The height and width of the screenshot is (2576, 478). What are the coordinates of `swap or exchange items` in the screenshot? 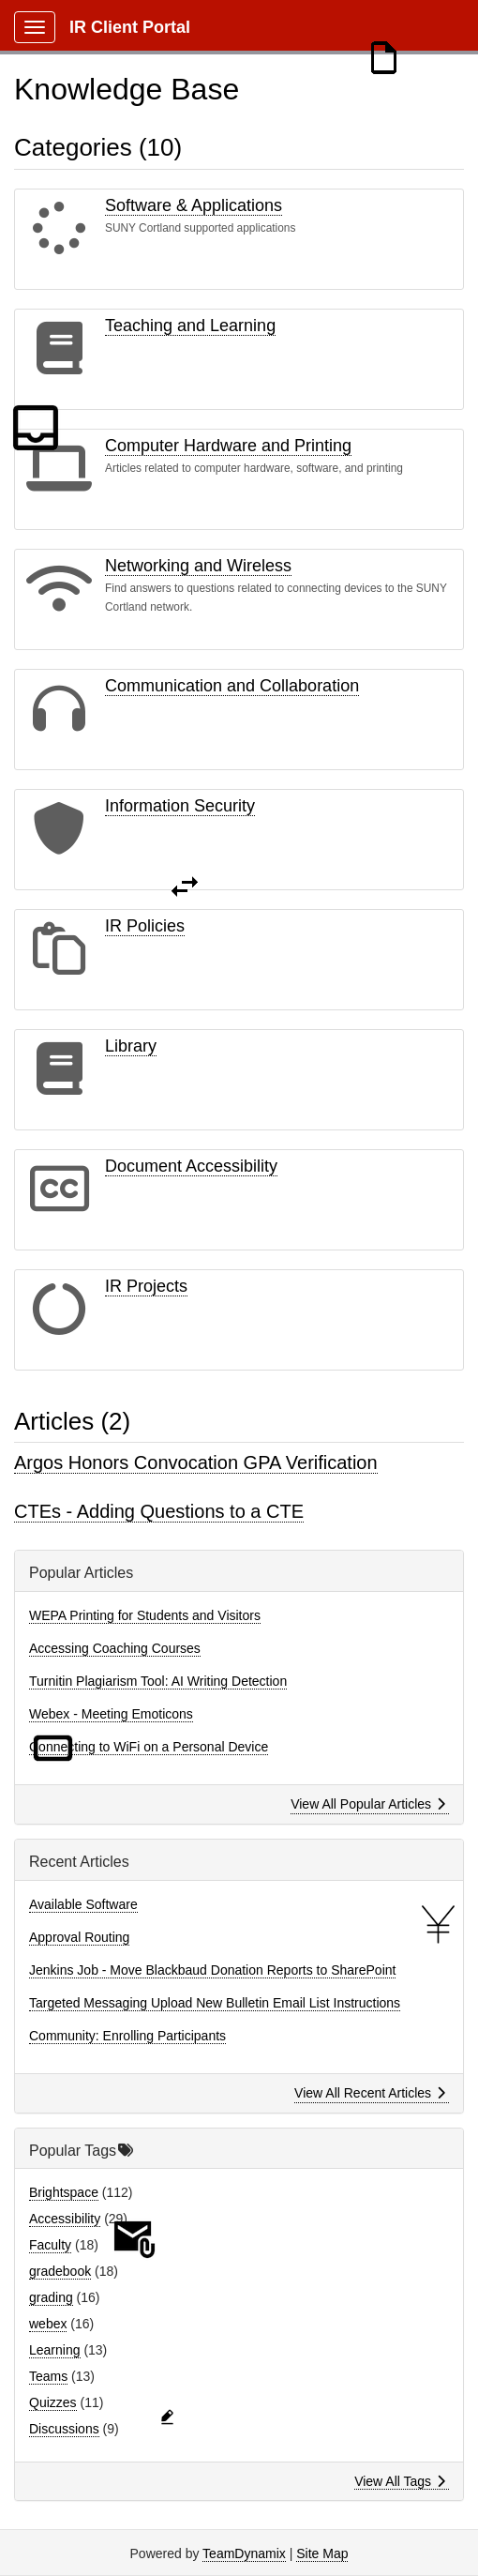 It's located at (185, 886).